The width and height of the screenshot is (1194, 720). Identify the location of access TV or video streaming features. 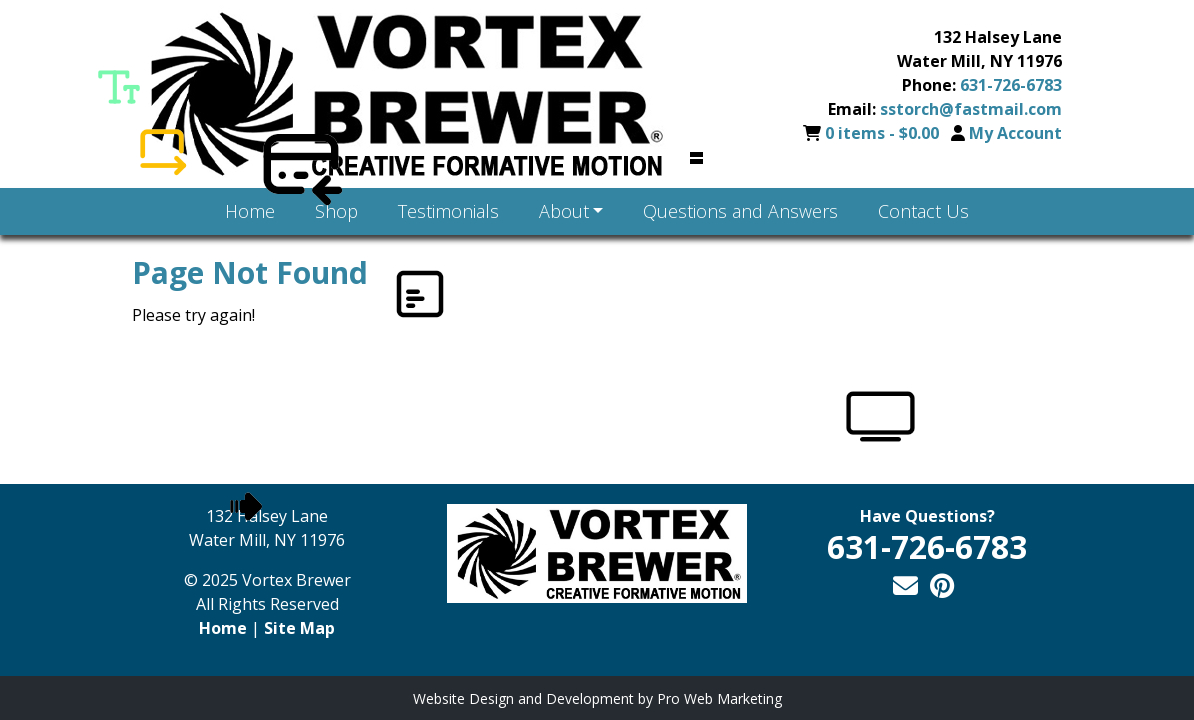
(880, 416).